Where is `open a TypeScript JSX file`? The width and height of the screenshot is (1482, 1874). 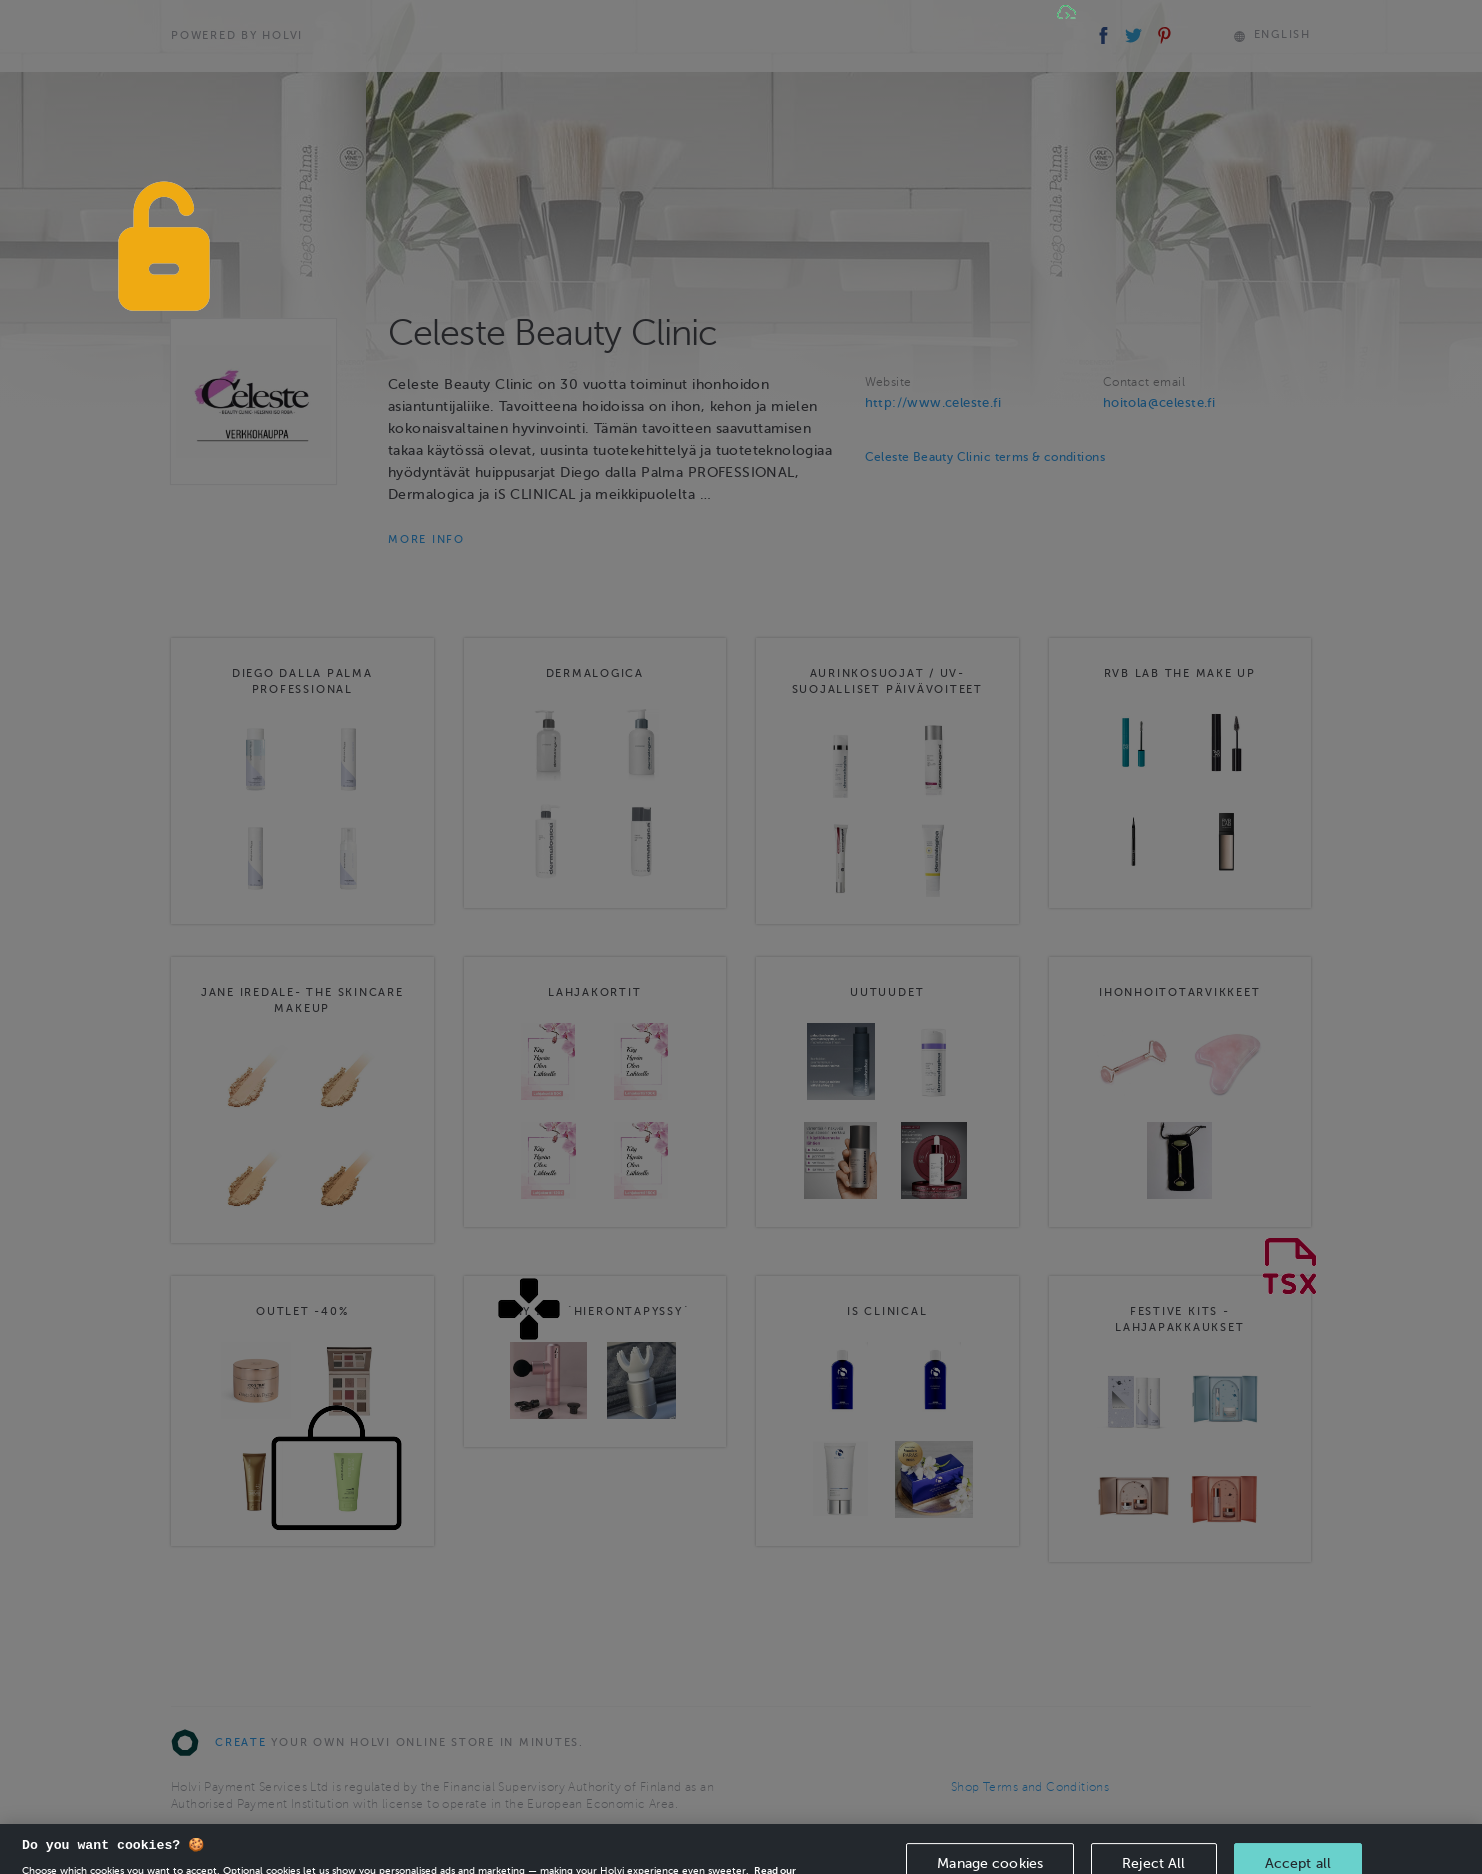
open a TypeScript JSX file is located at coordinates (1290, 1268).